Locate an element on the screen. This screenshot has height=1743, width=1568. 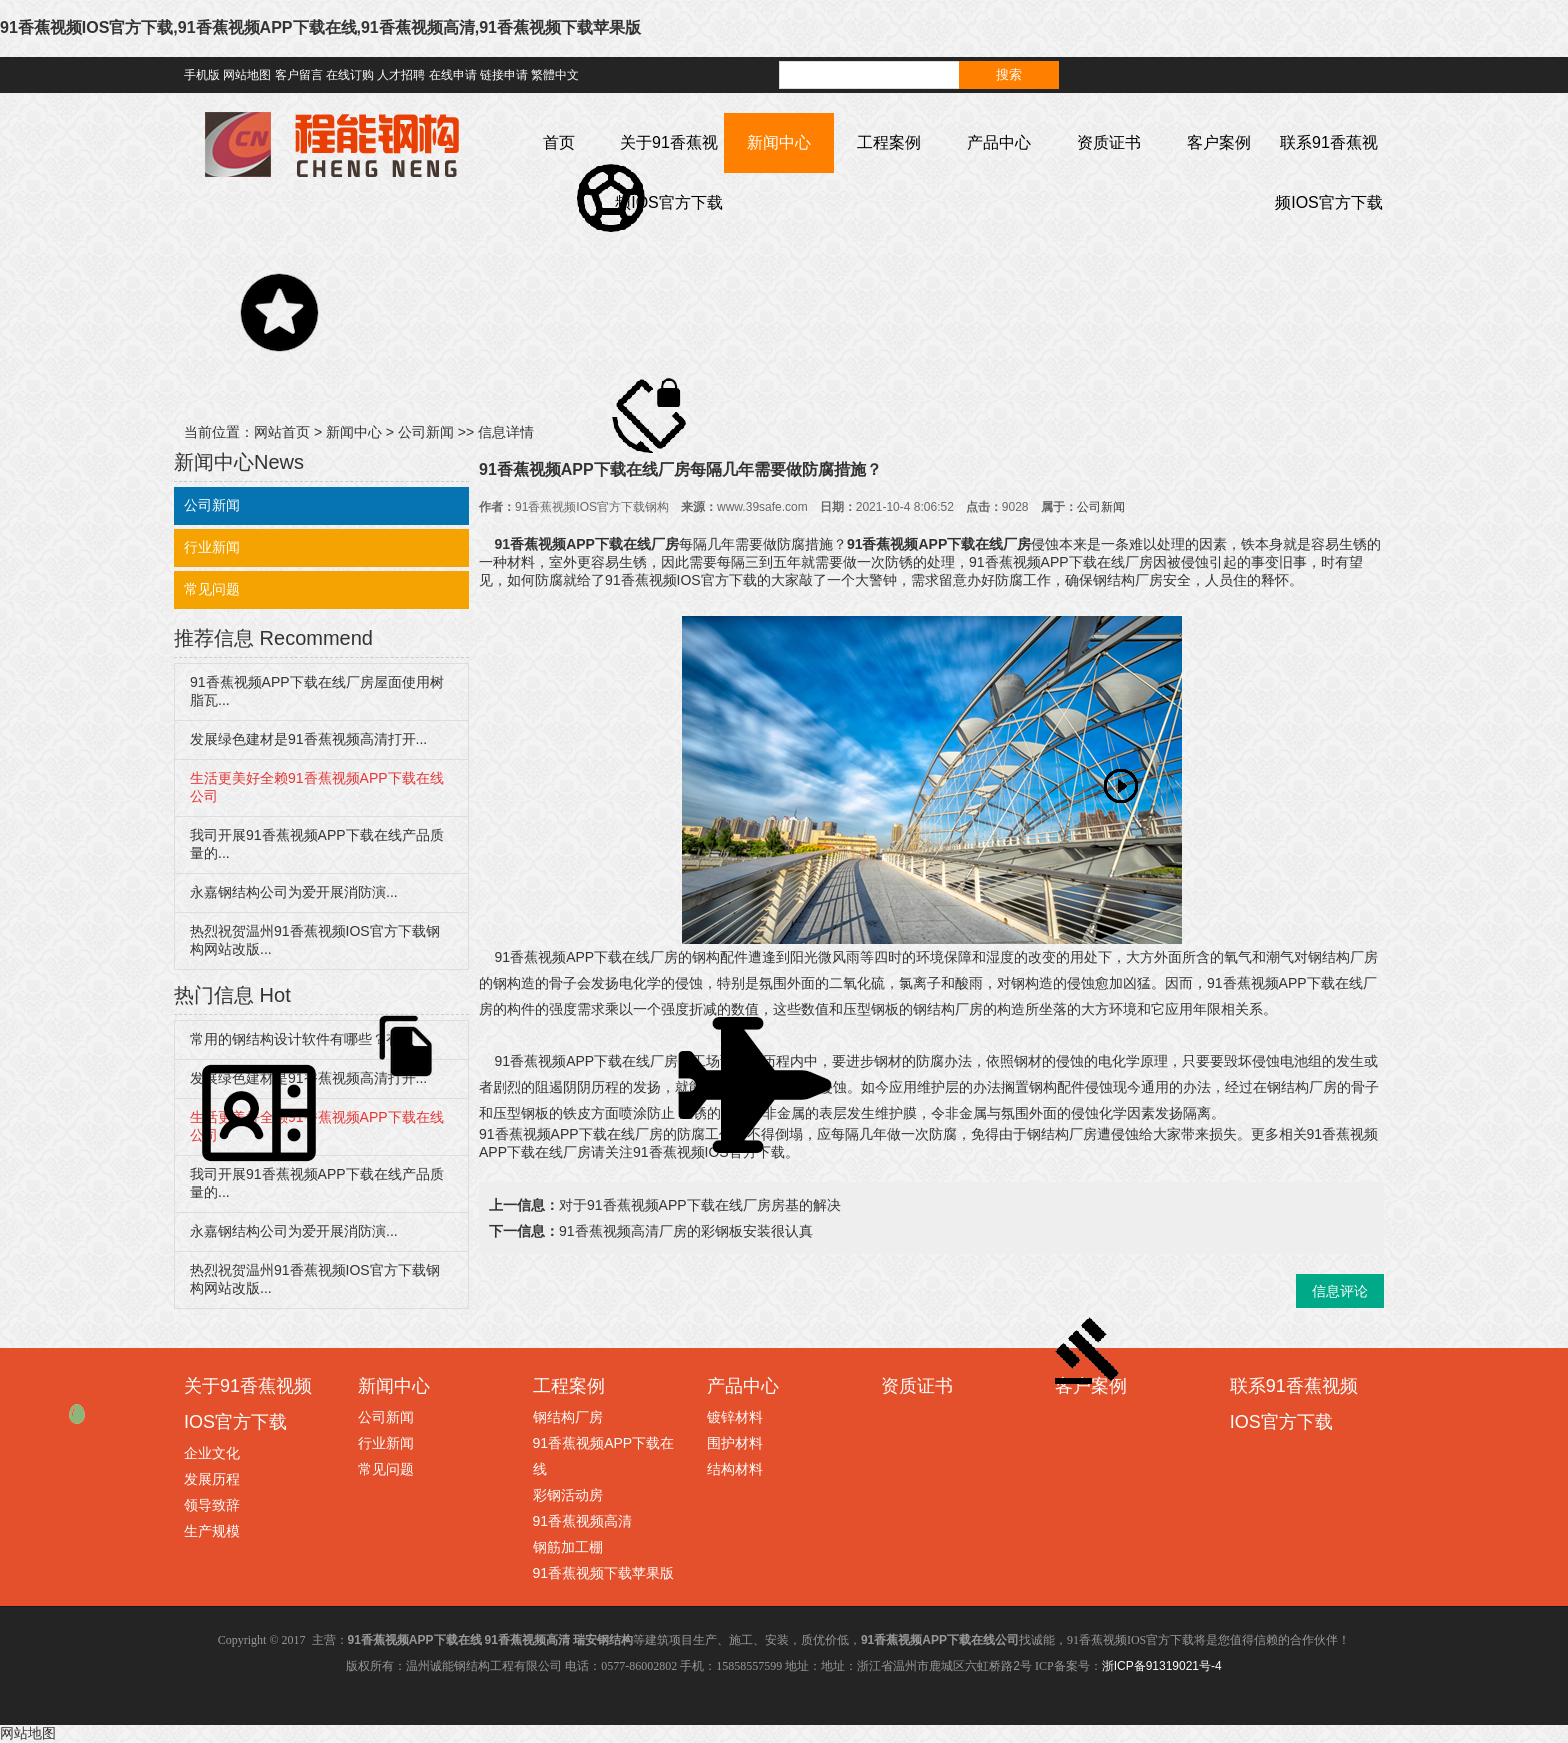
screen rotation is locked is located at coordinates (651, 414).